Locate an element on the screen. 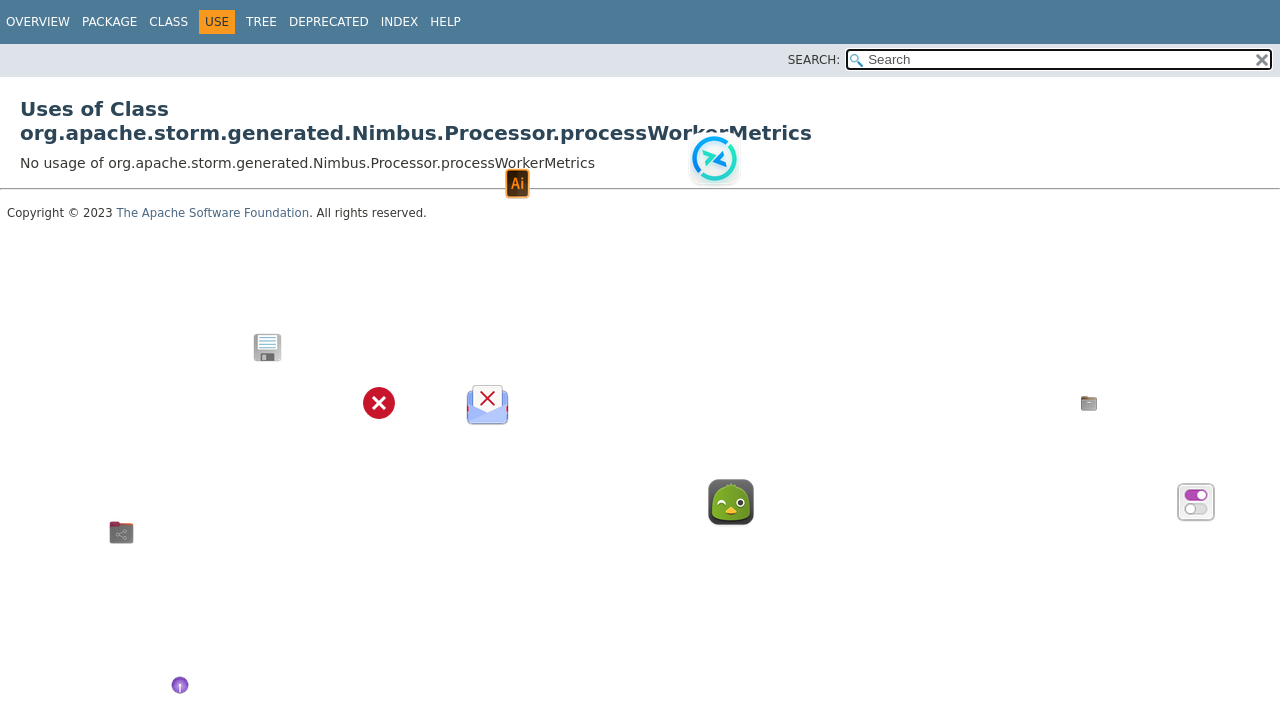 Image resolution: width=1280 pixels, height=720 pixels. close the current window or dialog is located at coordinates (379, 403).